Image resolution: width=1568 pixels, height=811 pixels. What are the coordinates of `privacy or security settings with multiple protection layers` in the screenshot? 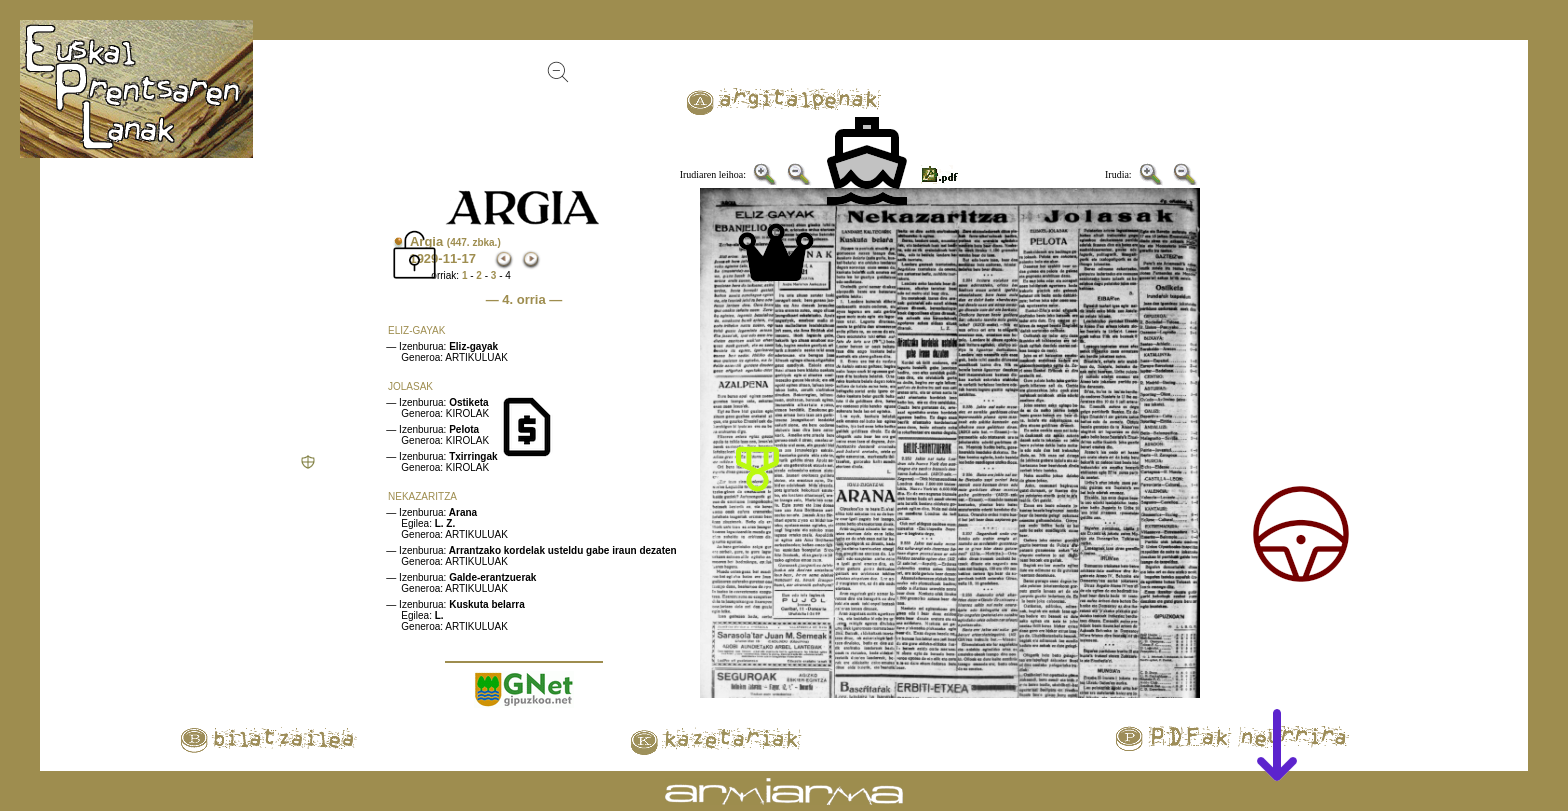 It's located at (308, 462).